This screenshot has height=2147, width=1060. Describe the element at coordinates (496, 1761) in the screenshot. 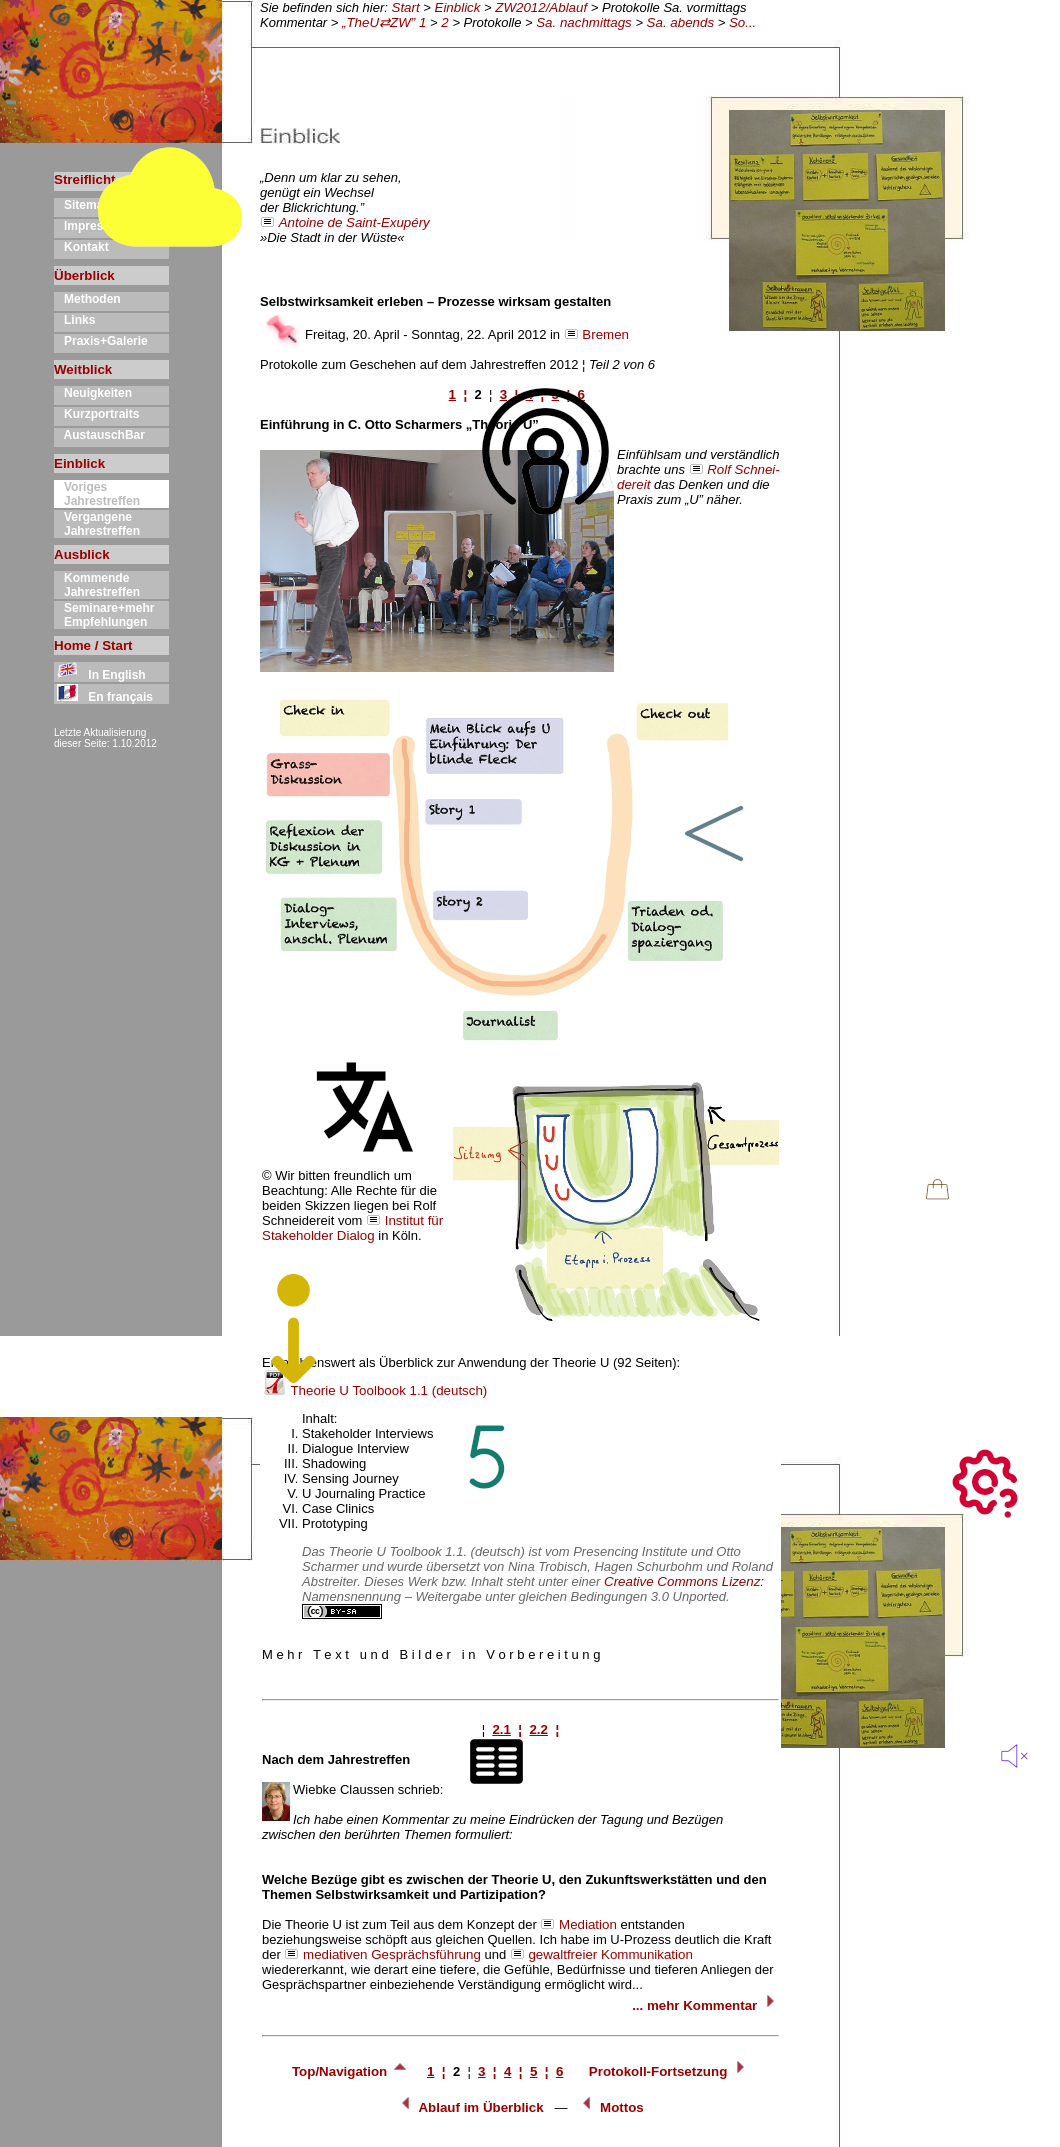

I see `switch to multi-column text layout` at that location.